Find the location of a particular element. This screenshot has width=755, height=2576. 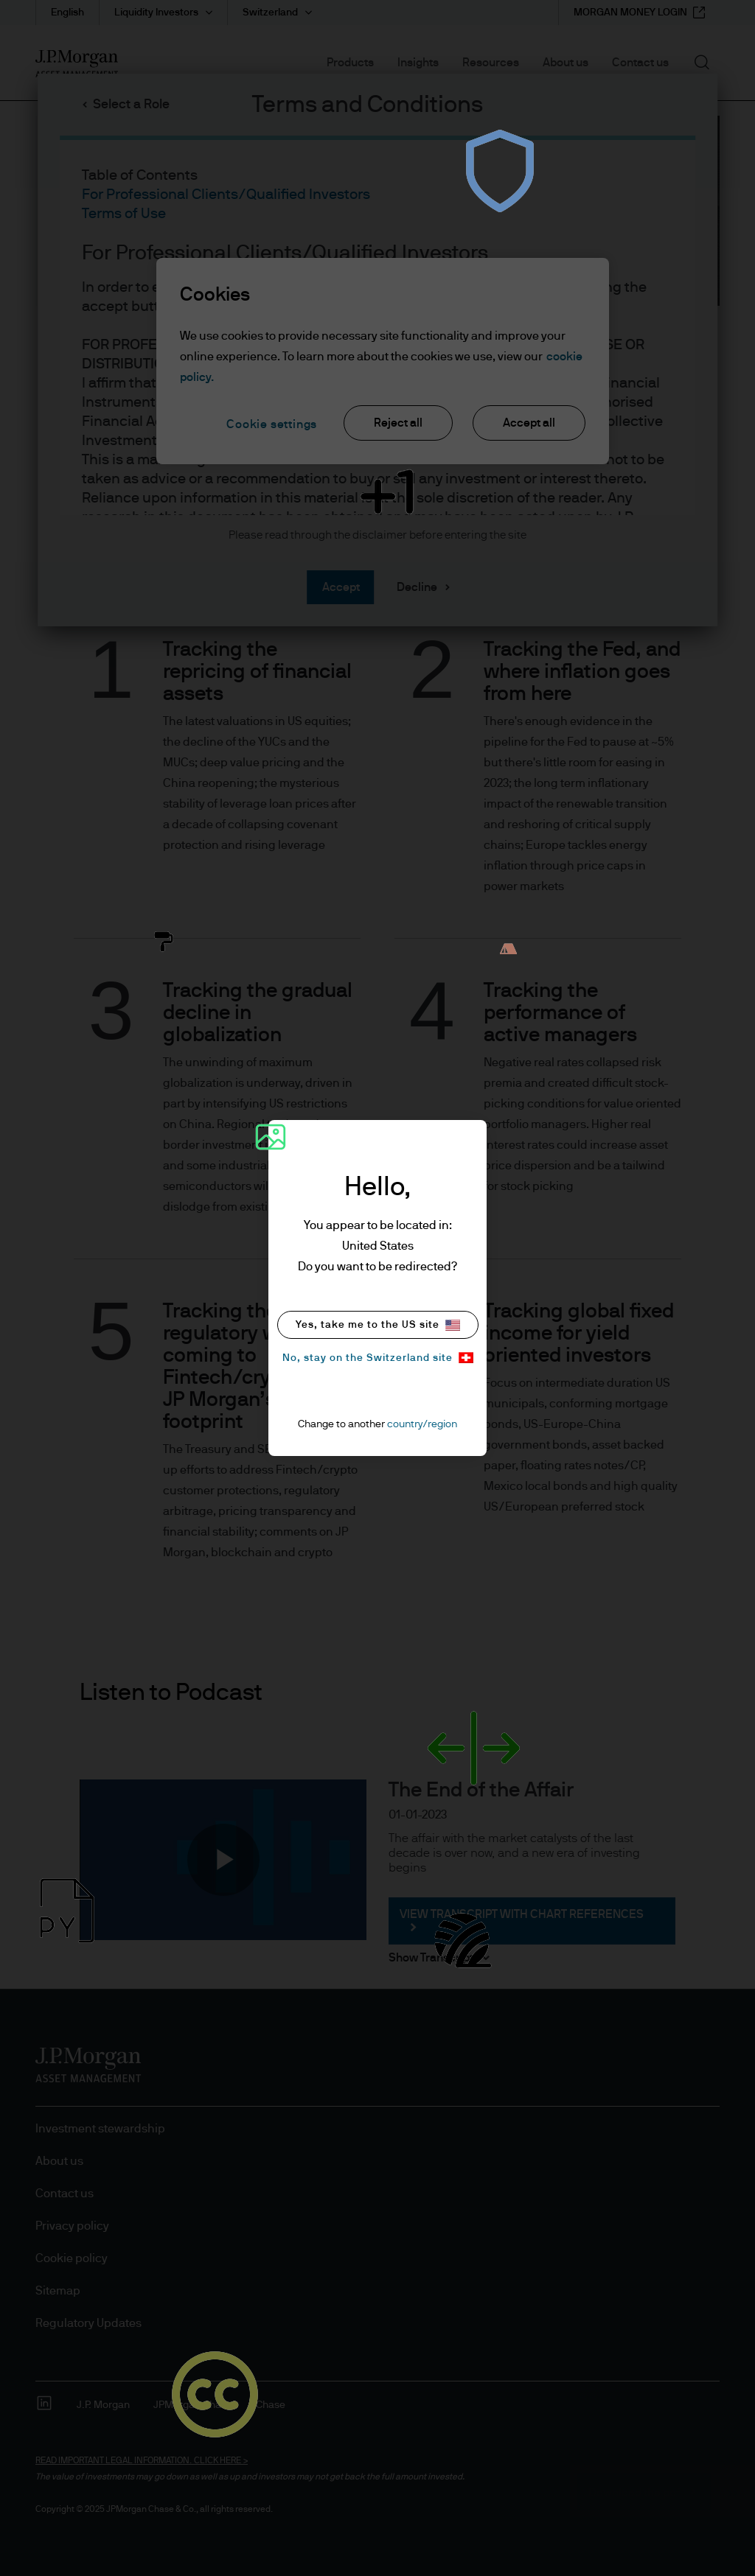

customize theme or appearance settings is located at coordinates (164, 941).